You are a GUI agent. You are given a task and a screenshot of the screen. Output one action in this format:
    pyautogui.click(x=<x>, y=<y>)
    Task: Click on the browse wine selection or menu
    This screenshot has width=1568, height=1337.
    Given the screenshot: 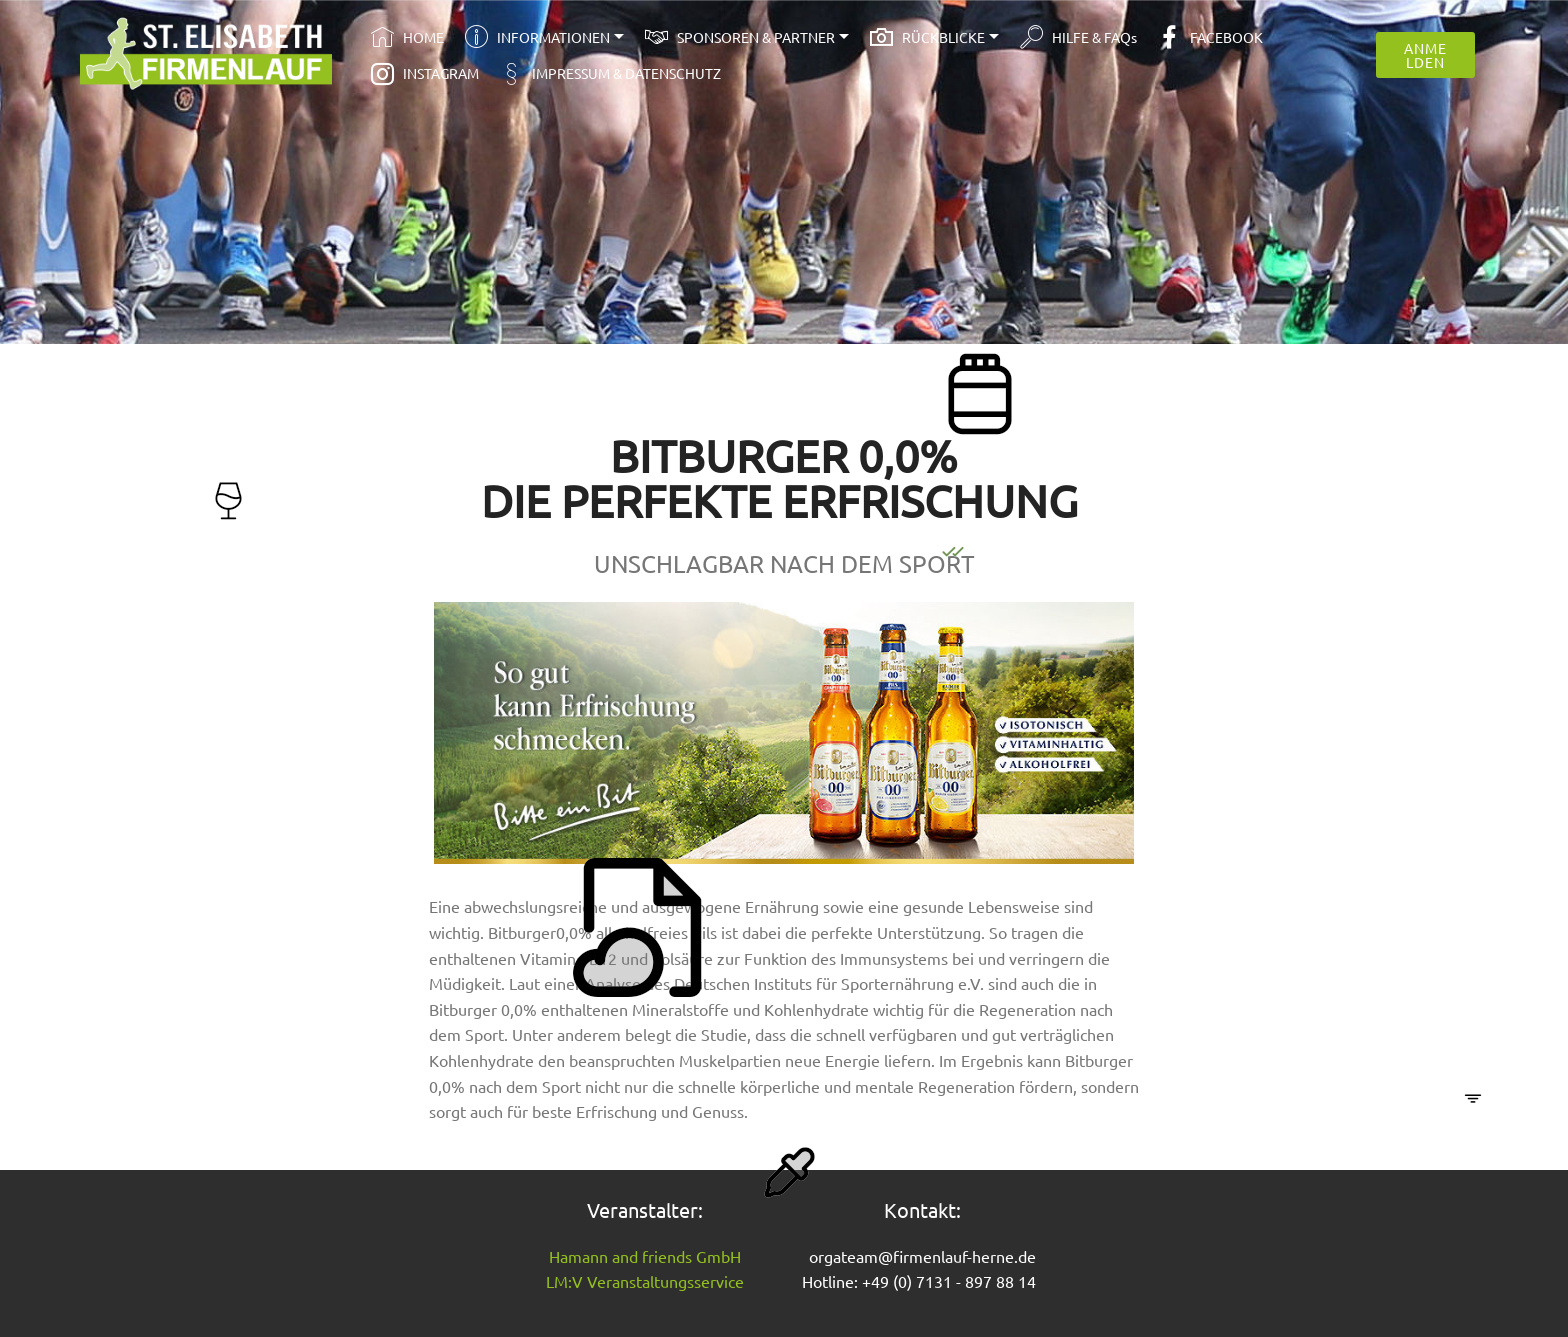 What is the action you would take?
    pyautogui.click(x=228, y=499)
    